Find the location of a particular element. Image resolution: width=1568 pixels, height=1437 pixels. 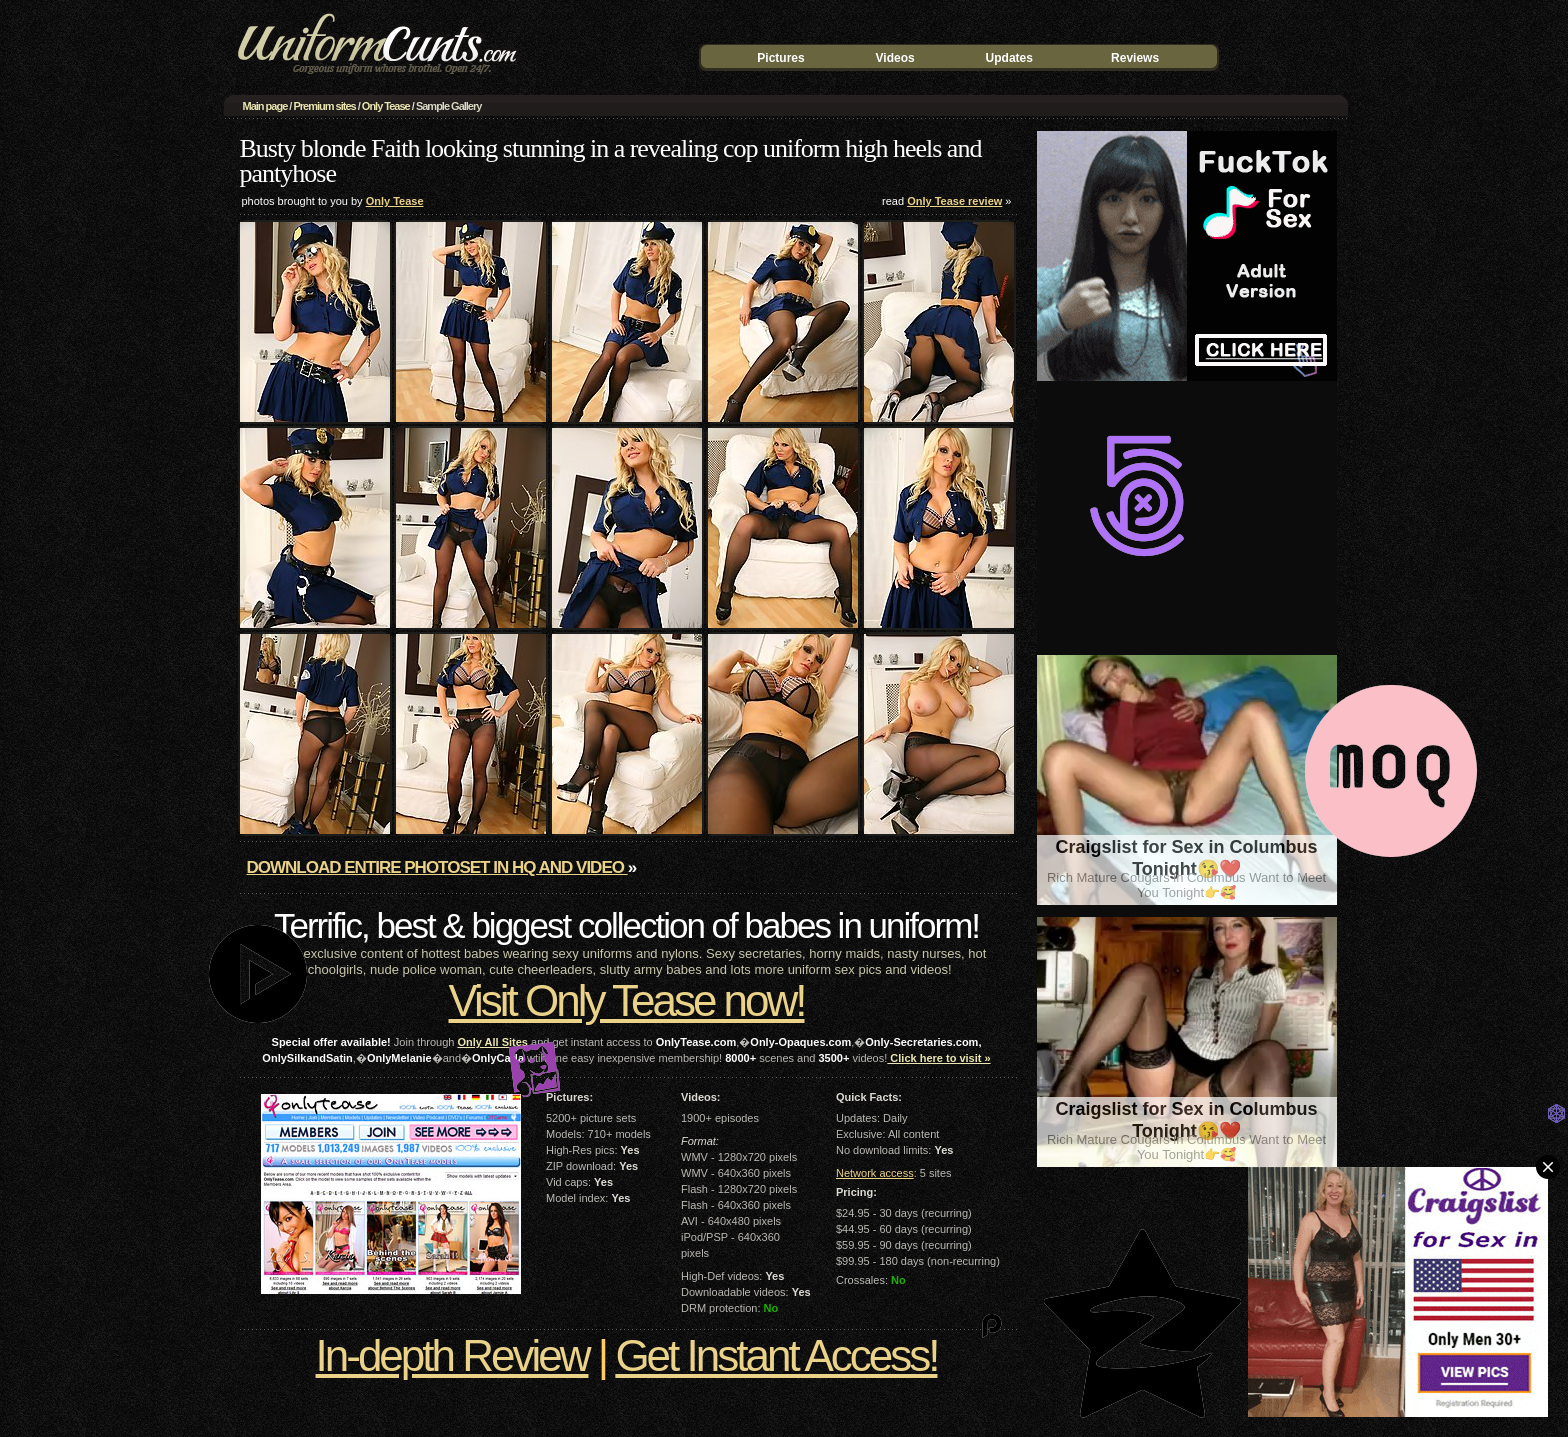

open Datadog monitoring dashboard is located at coordinates (534, 1069).